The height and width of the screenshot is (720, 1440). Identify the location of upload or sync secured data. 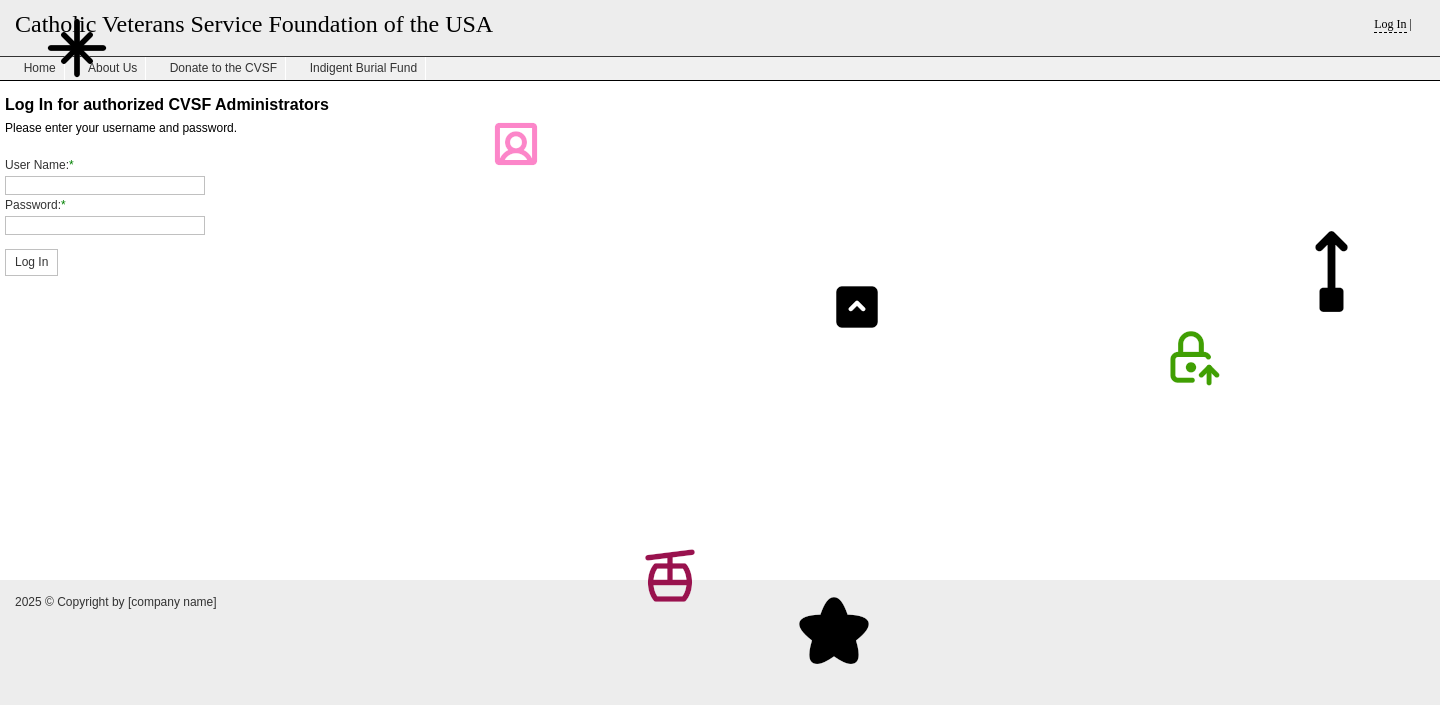
(1191, 357).